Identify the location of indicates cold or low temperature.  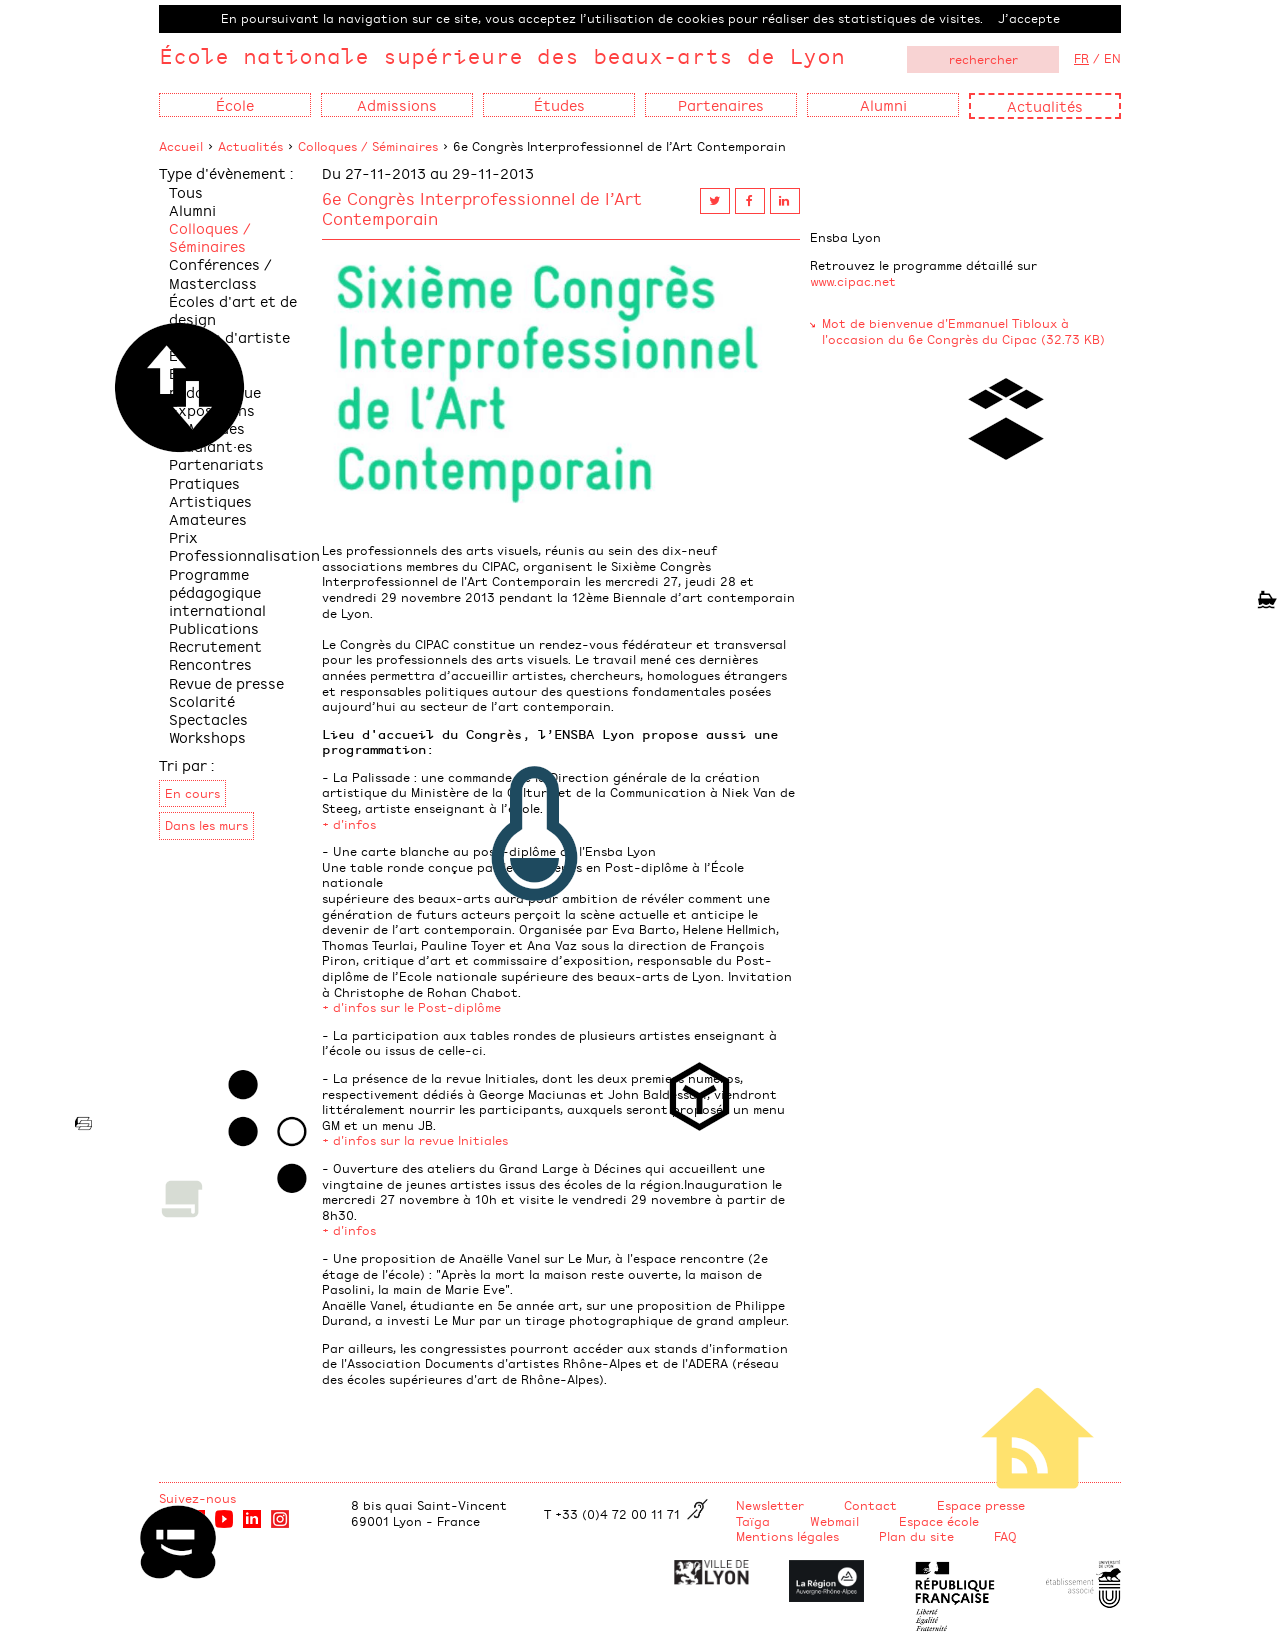
(534, 833).